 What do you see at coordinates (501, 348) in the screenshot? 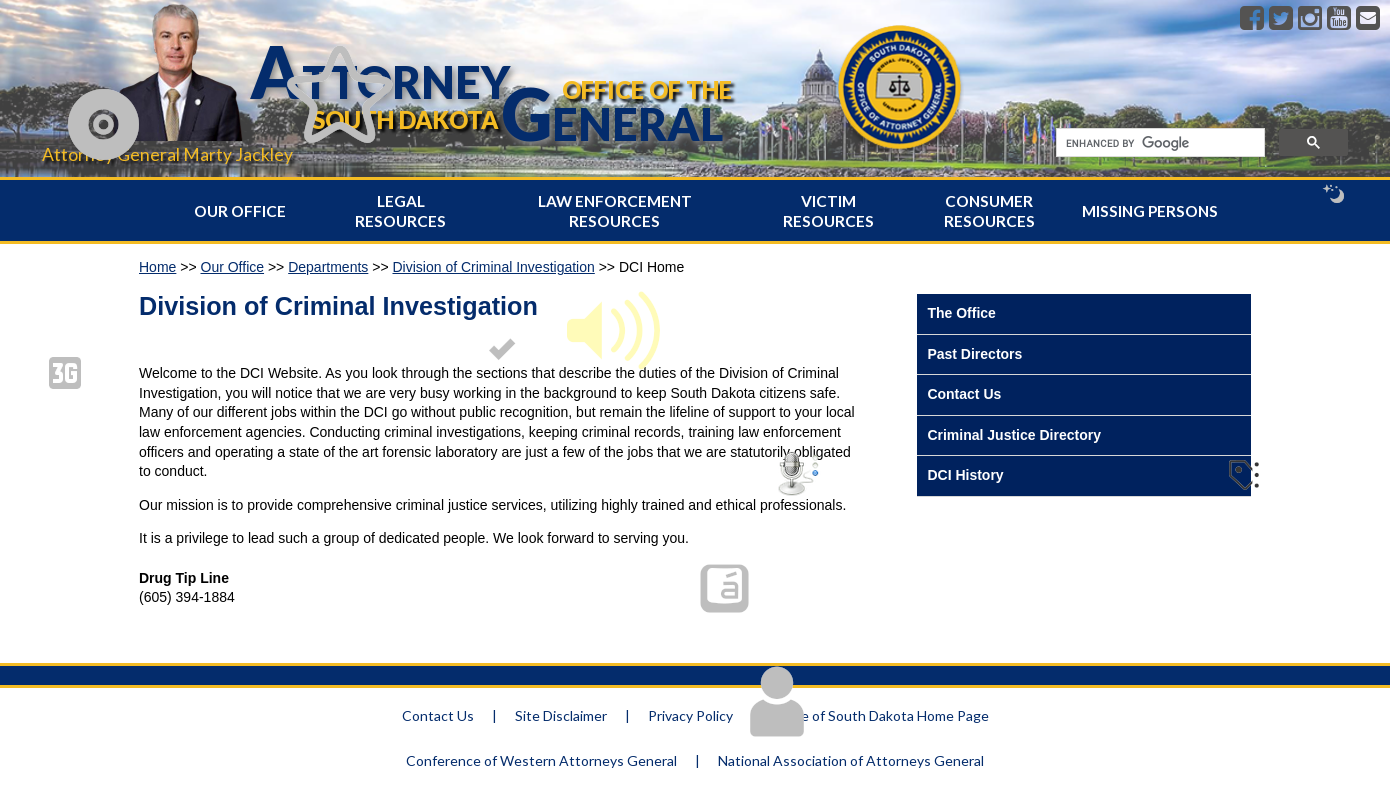
I see `indicates a completed or successful action` at bounding box center [501, 348].